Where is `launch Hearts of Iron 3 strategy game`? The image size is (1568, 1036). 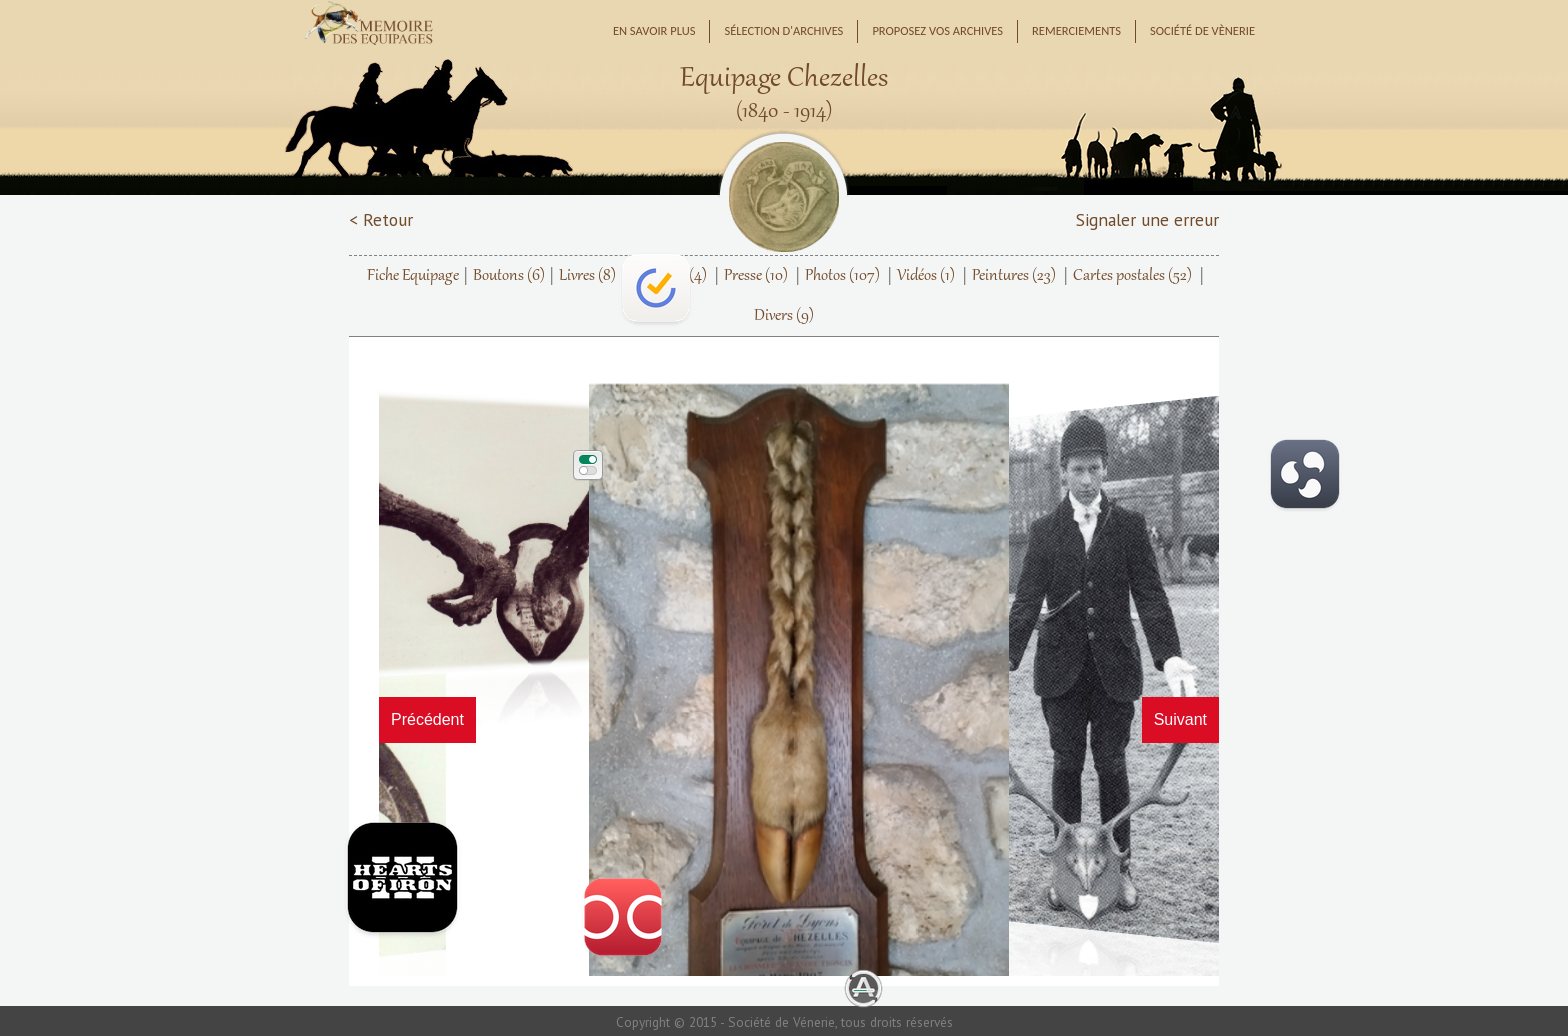
launch Hearts of Iron 3 strategy game is located at coordinates (402, 877).